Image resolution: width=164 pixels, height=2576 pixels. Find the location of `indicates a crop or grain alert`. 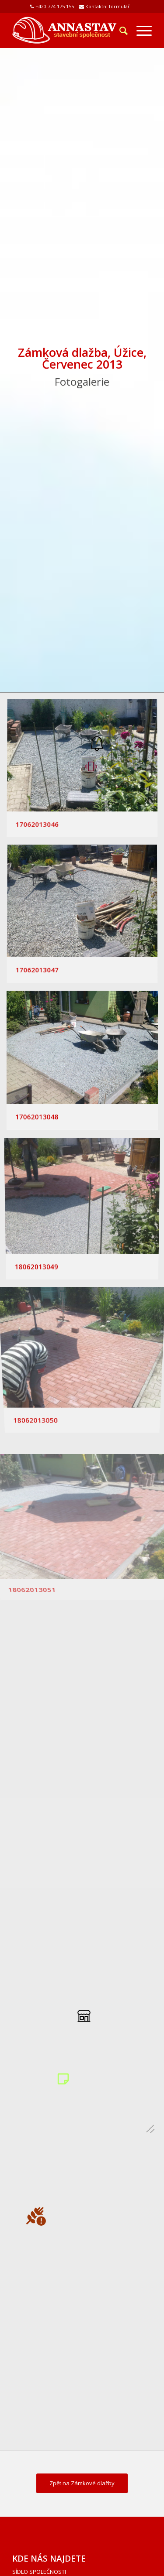

indicates a crop or grain alert is located at coordinates (35, 2215).